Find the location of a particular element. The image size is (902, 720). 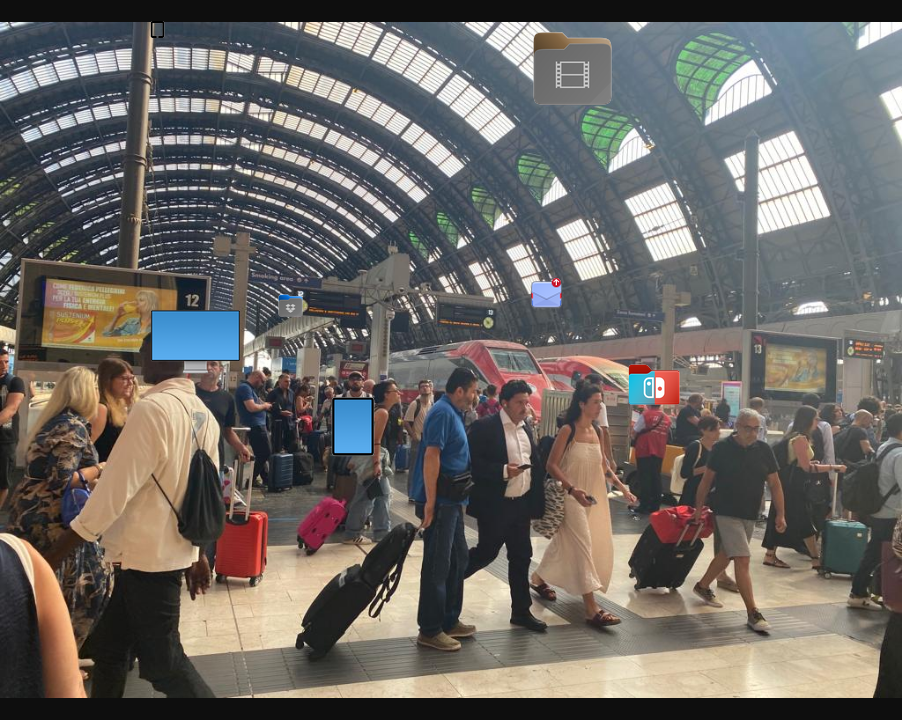

view connected iPad device is located at coordinates (157, 29).